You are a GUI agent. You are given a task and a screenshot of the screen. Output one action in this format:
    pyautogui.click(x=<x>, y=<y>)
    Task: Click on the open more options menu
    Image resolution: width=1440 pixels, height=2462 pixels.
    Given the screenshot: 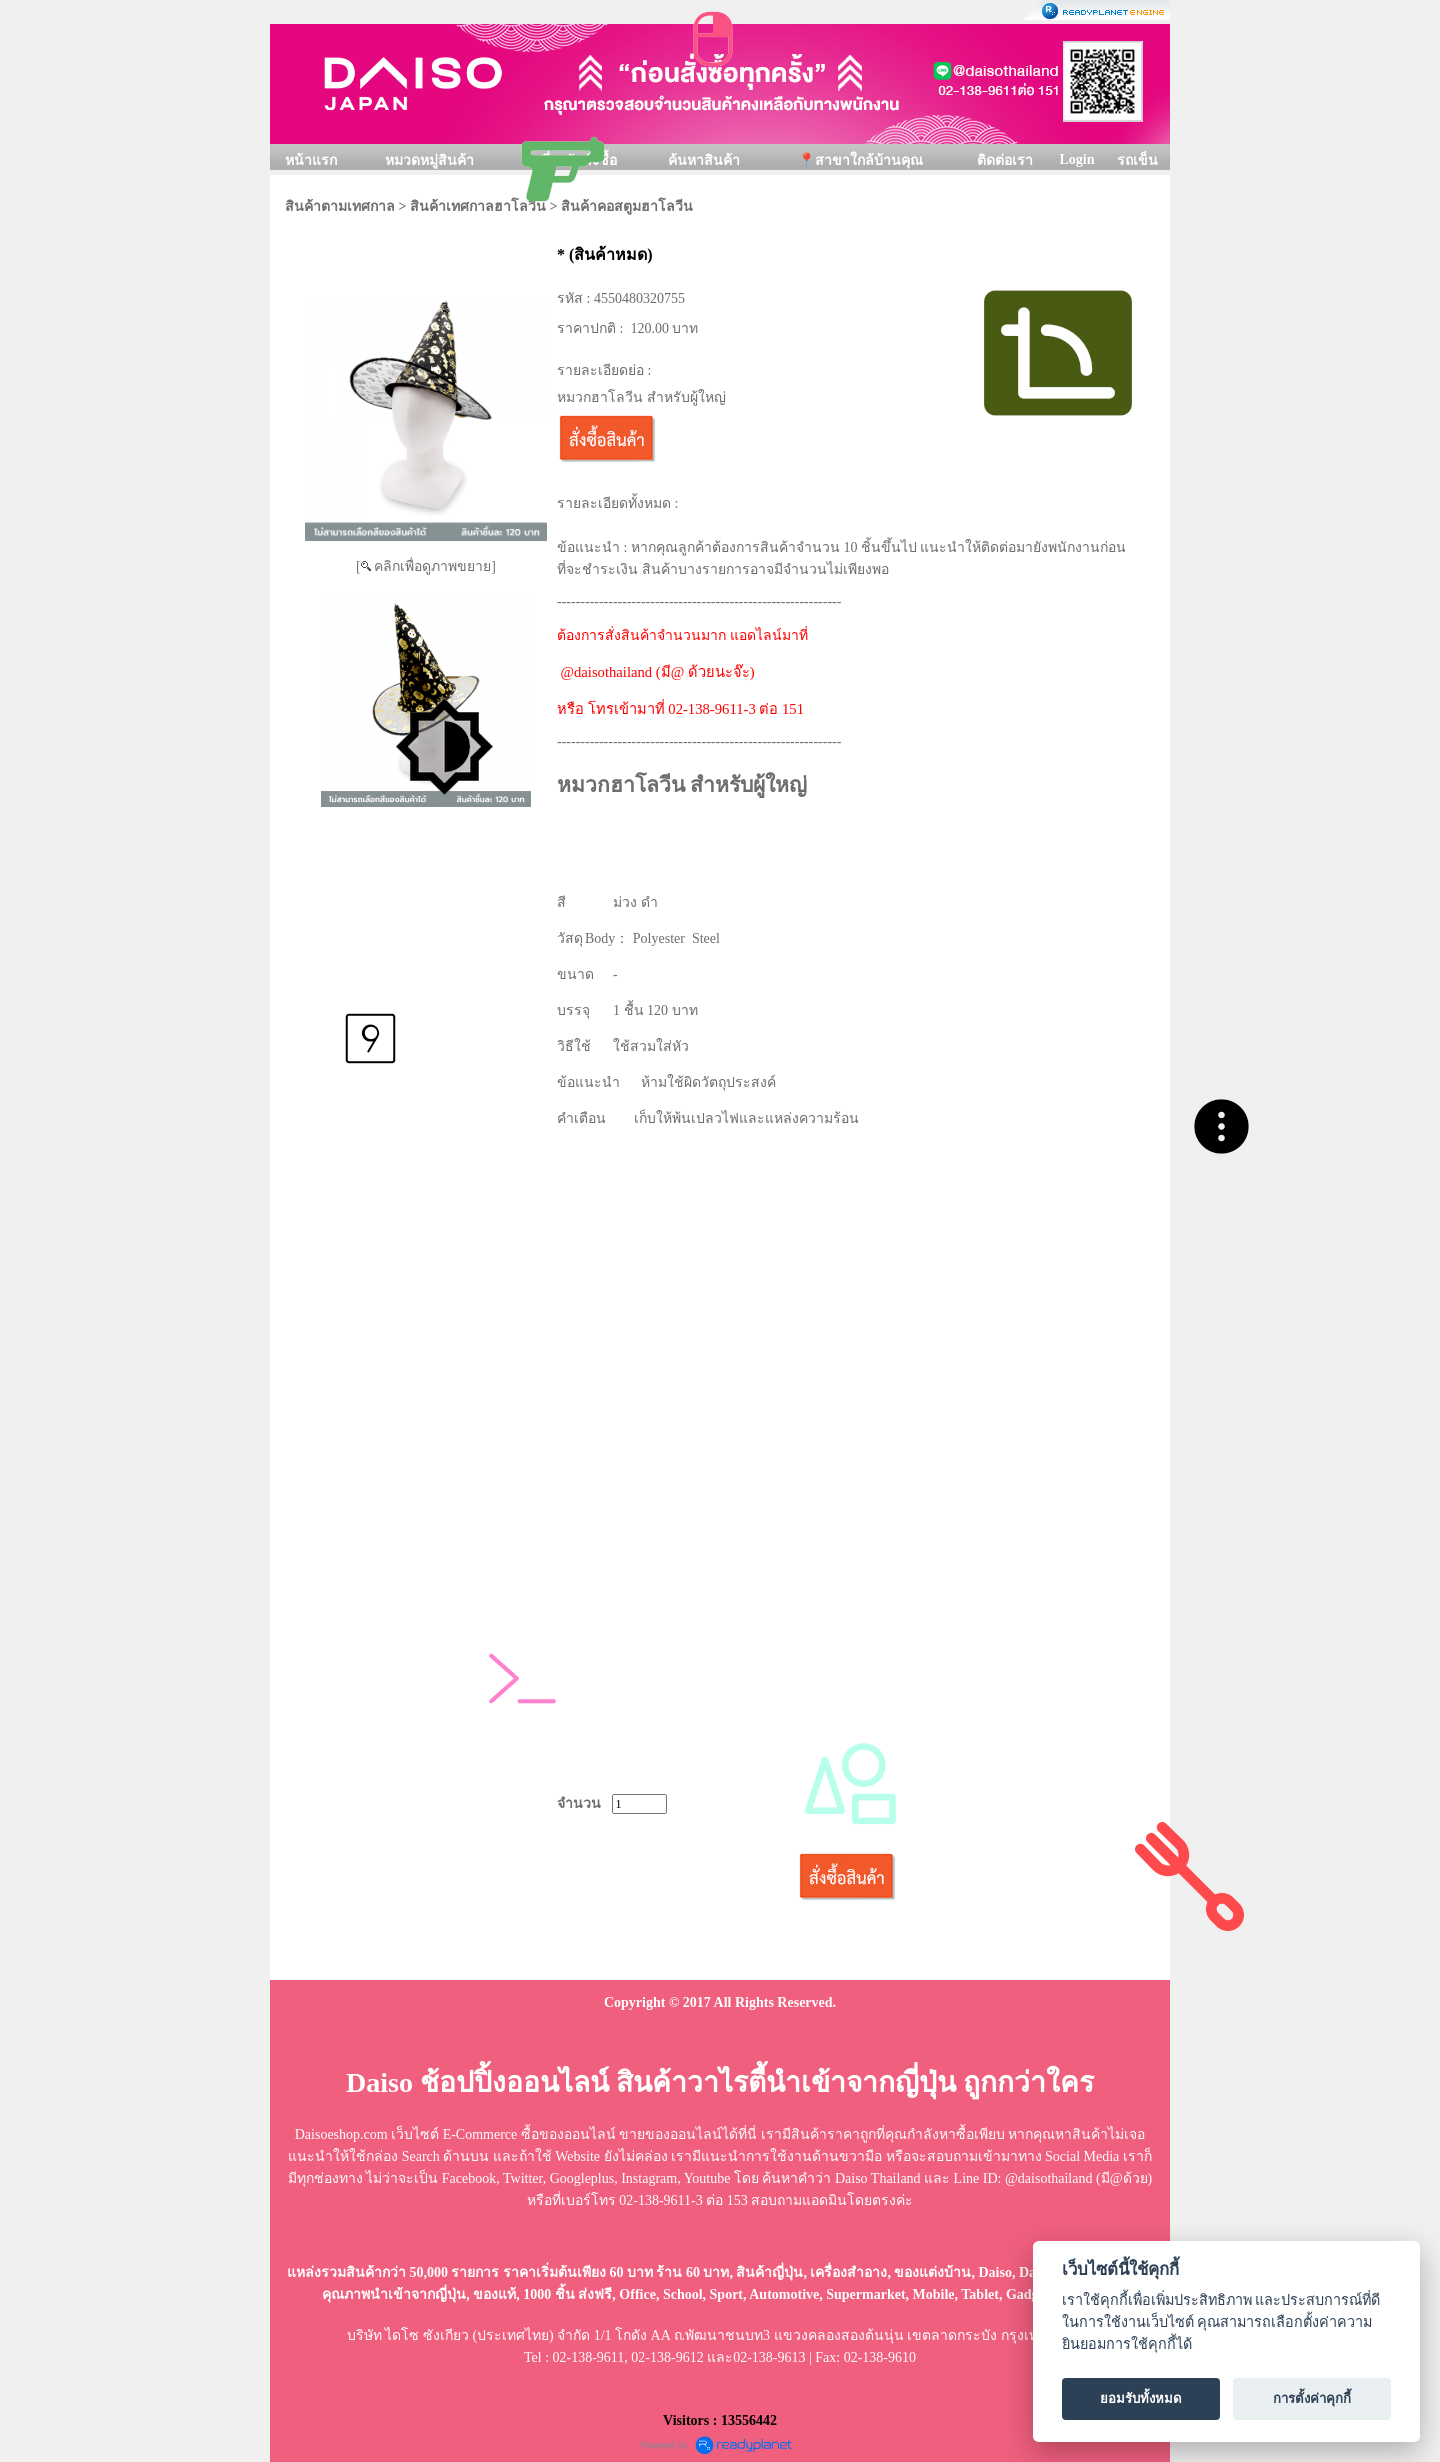 What is the action you would take?
    pyautogui.click(x=1221, y=1126)
    